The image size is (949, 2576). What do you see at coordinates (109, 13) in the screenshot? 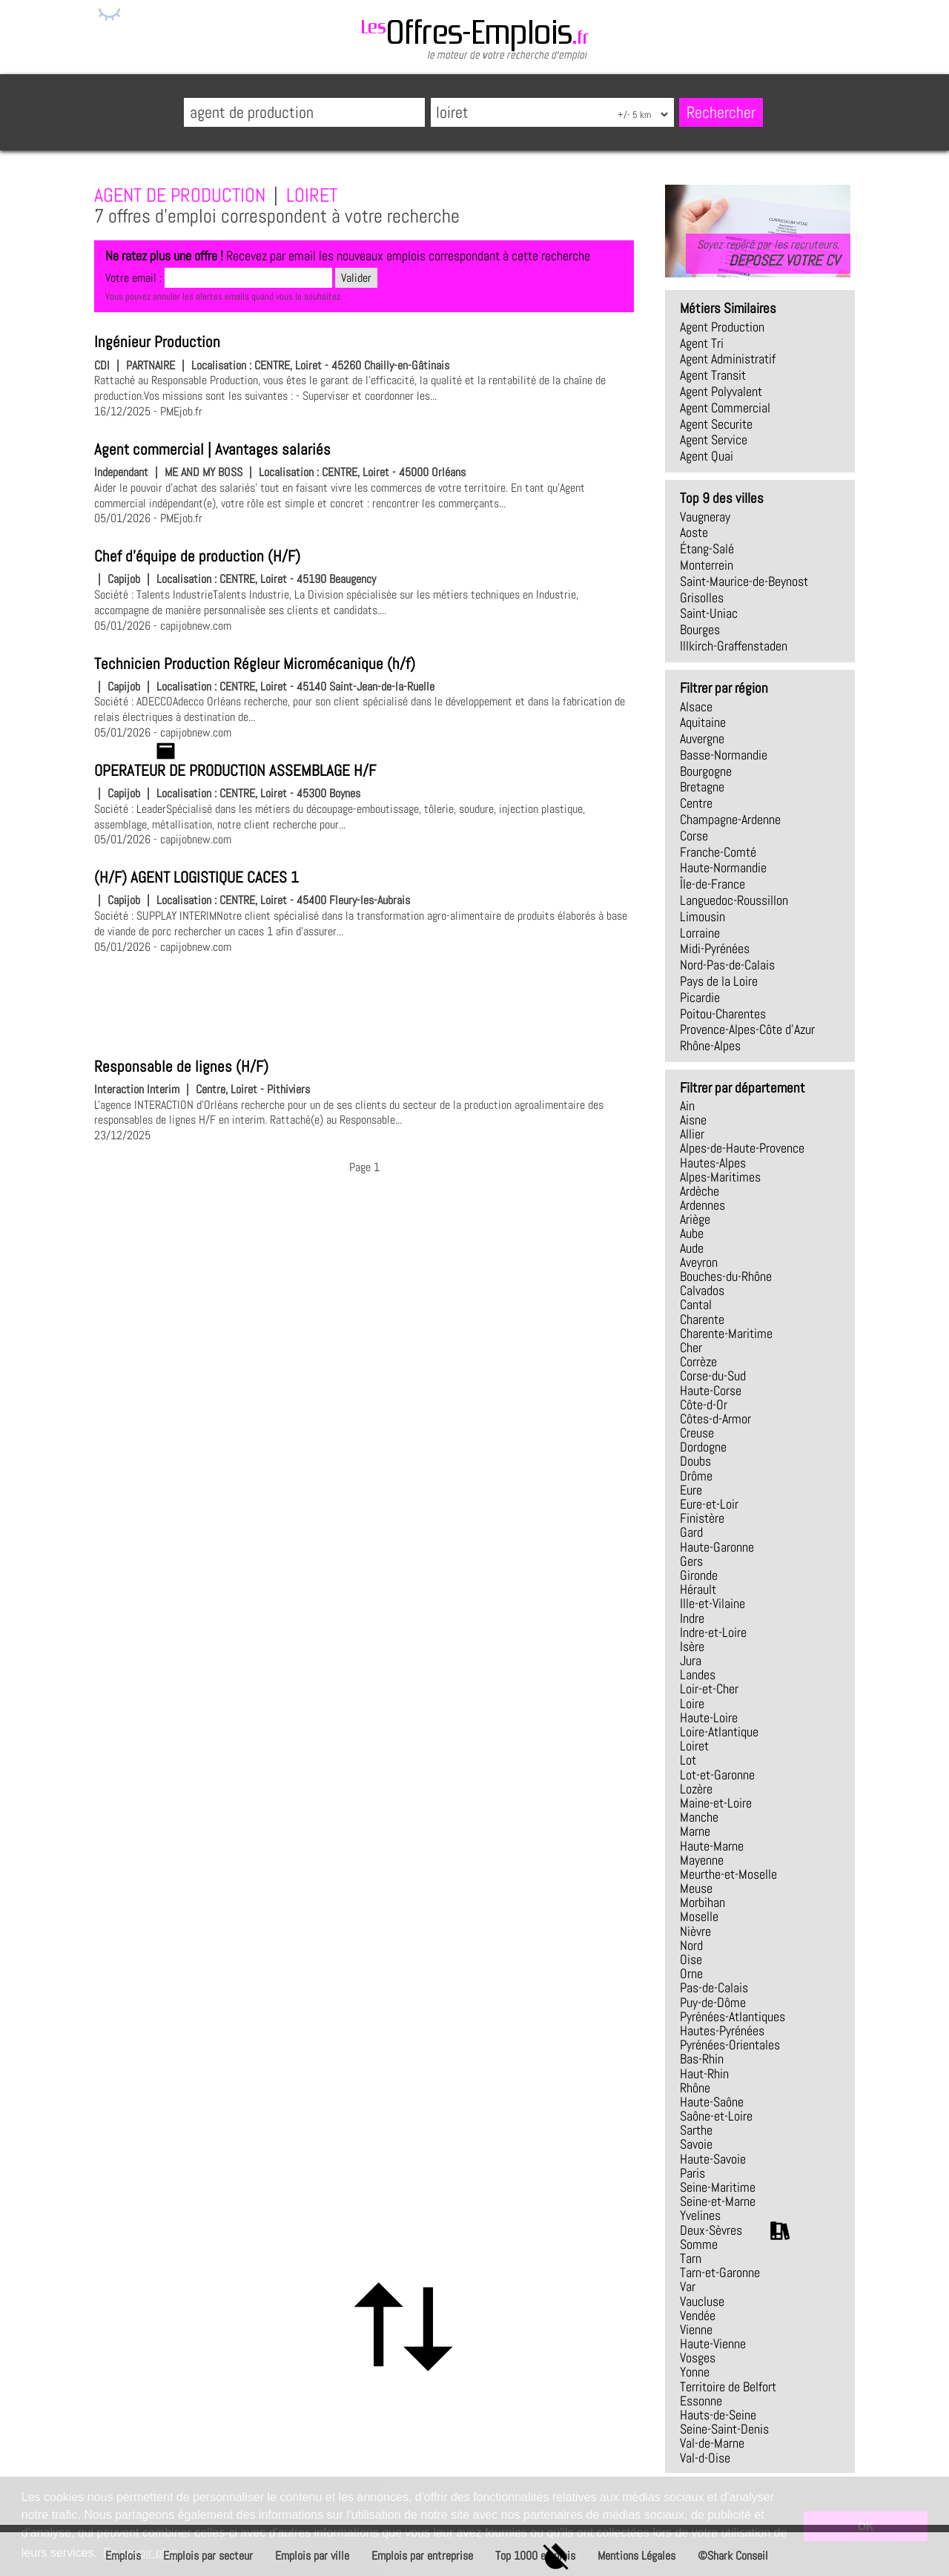
I see `hide password or sensitive content` at bounding box center [109, 13].